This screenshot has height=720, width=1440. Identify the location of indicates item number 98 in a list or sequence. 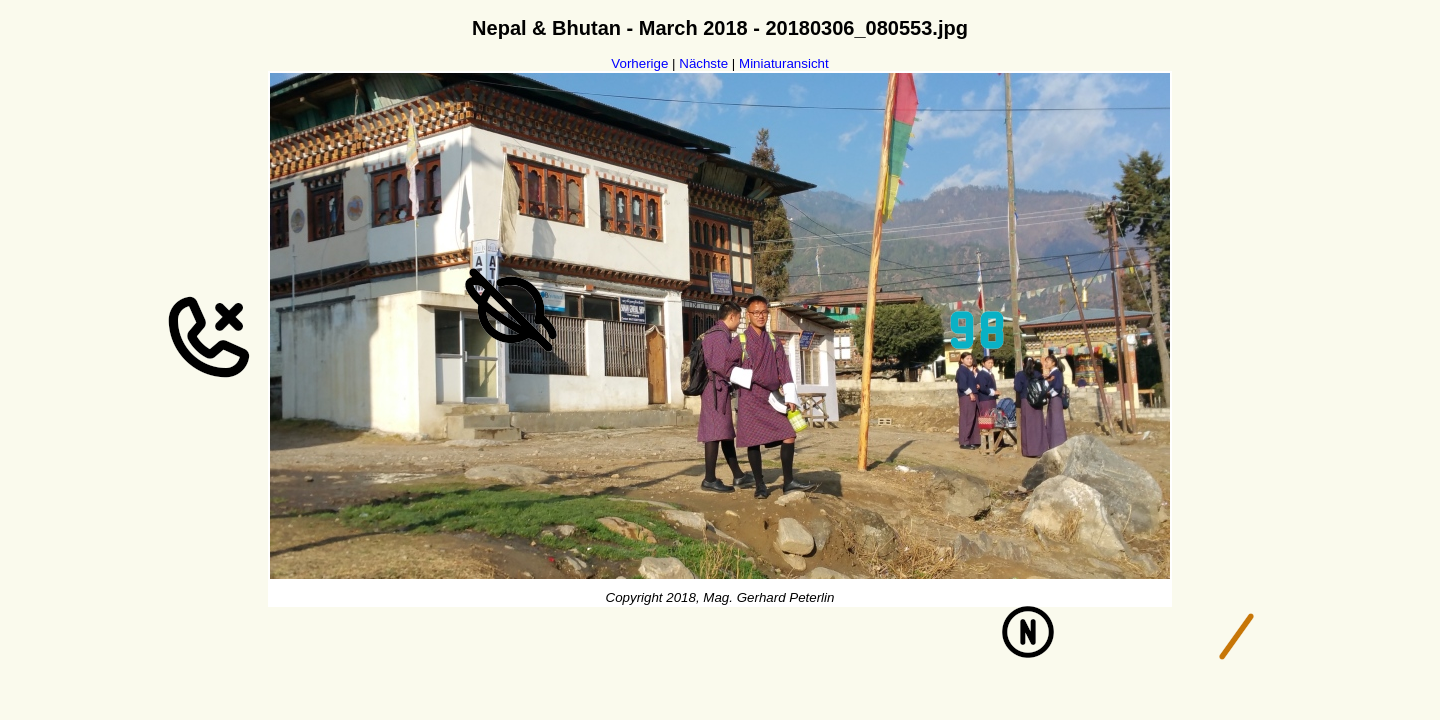
(977, 330).